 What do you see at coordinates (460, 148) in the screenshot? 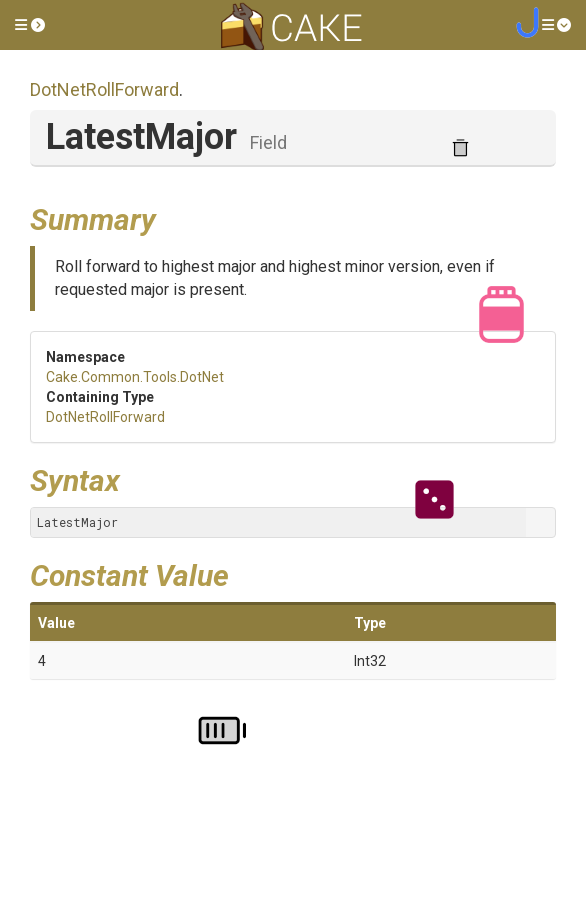
I see `delete selected item` at bounding box center [460, 148].